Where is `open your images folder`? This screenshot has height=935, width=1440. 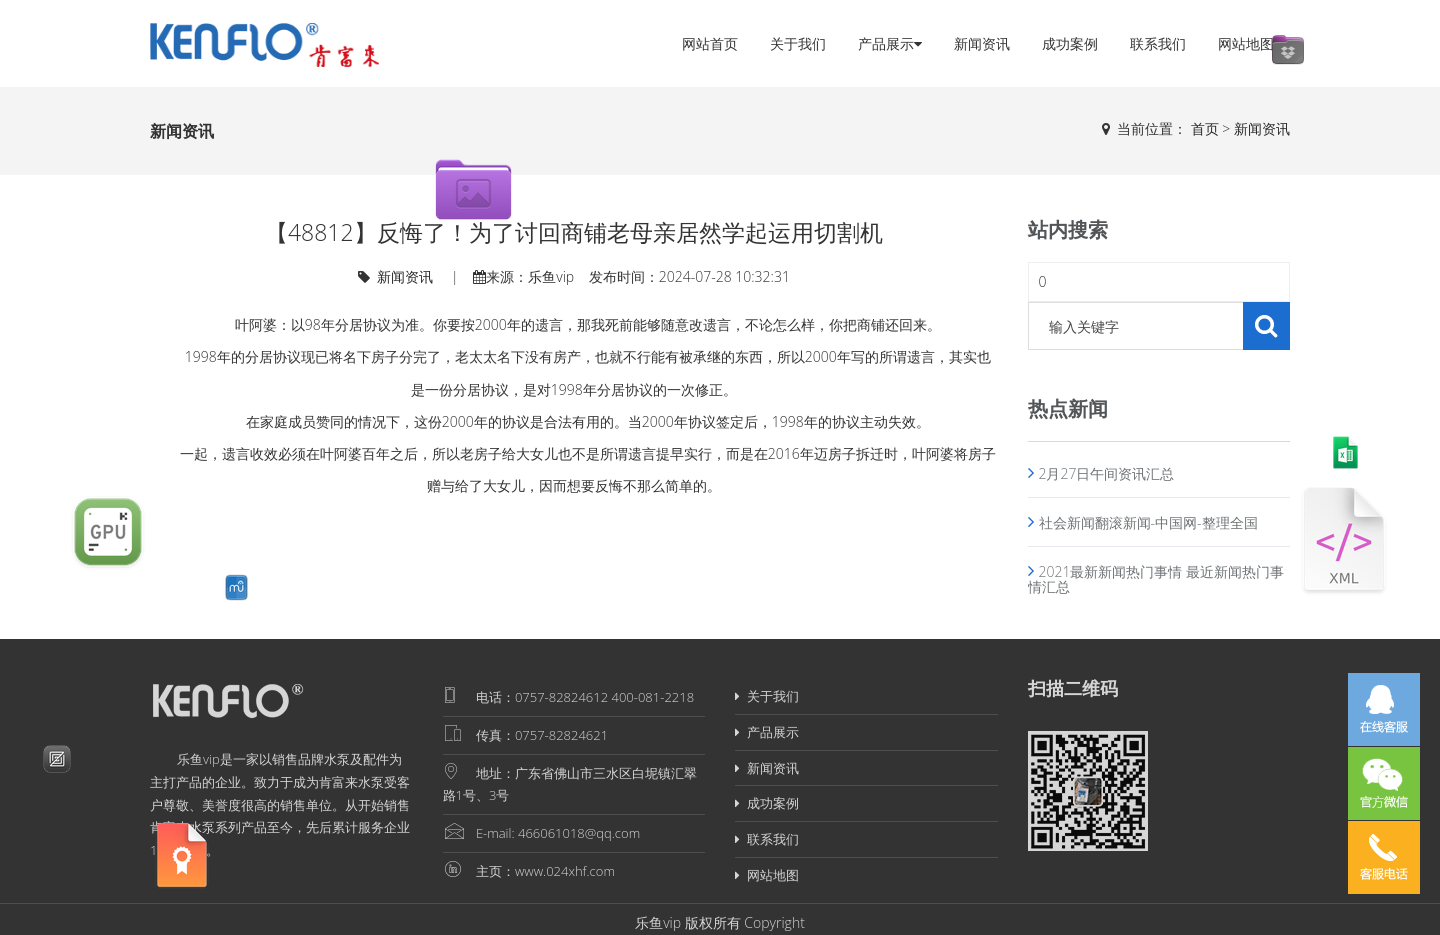 open your images folder is located at coordinates (473, 189).